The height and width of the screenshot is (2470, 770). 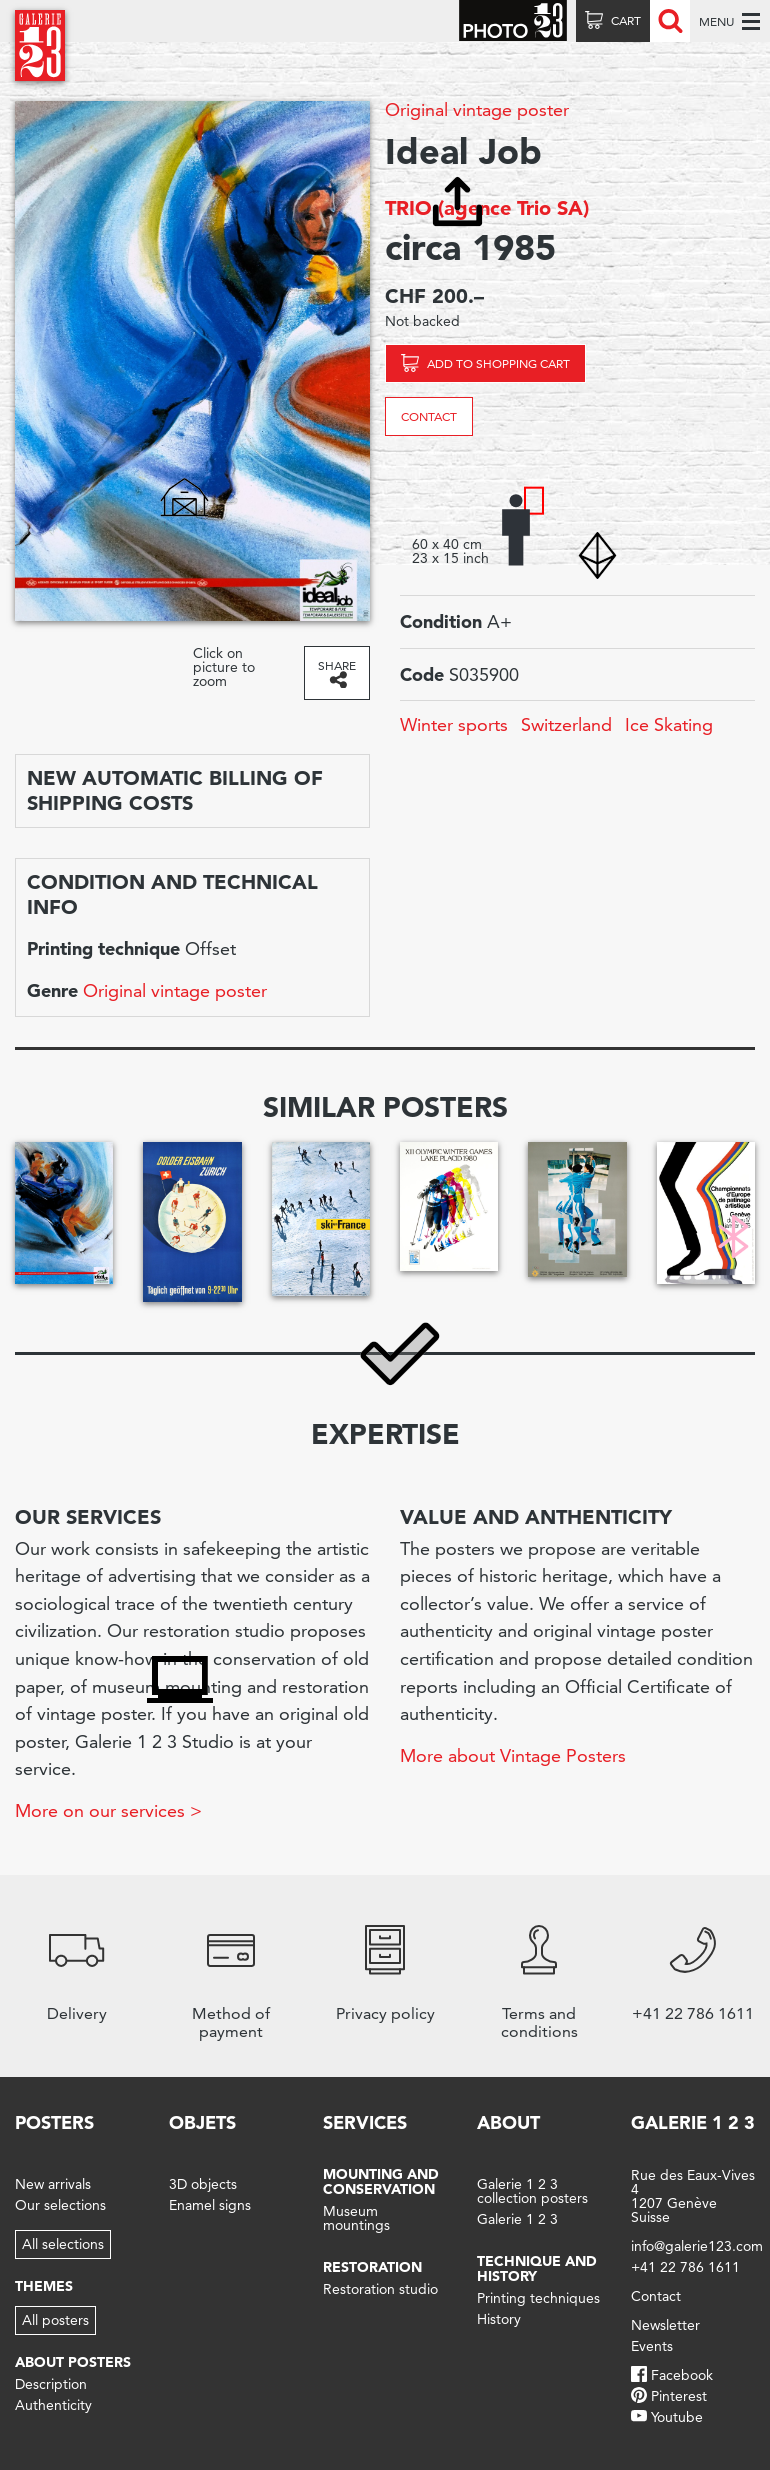 I want to click on access farm or agricultural settings, so click(x=184, y=500).